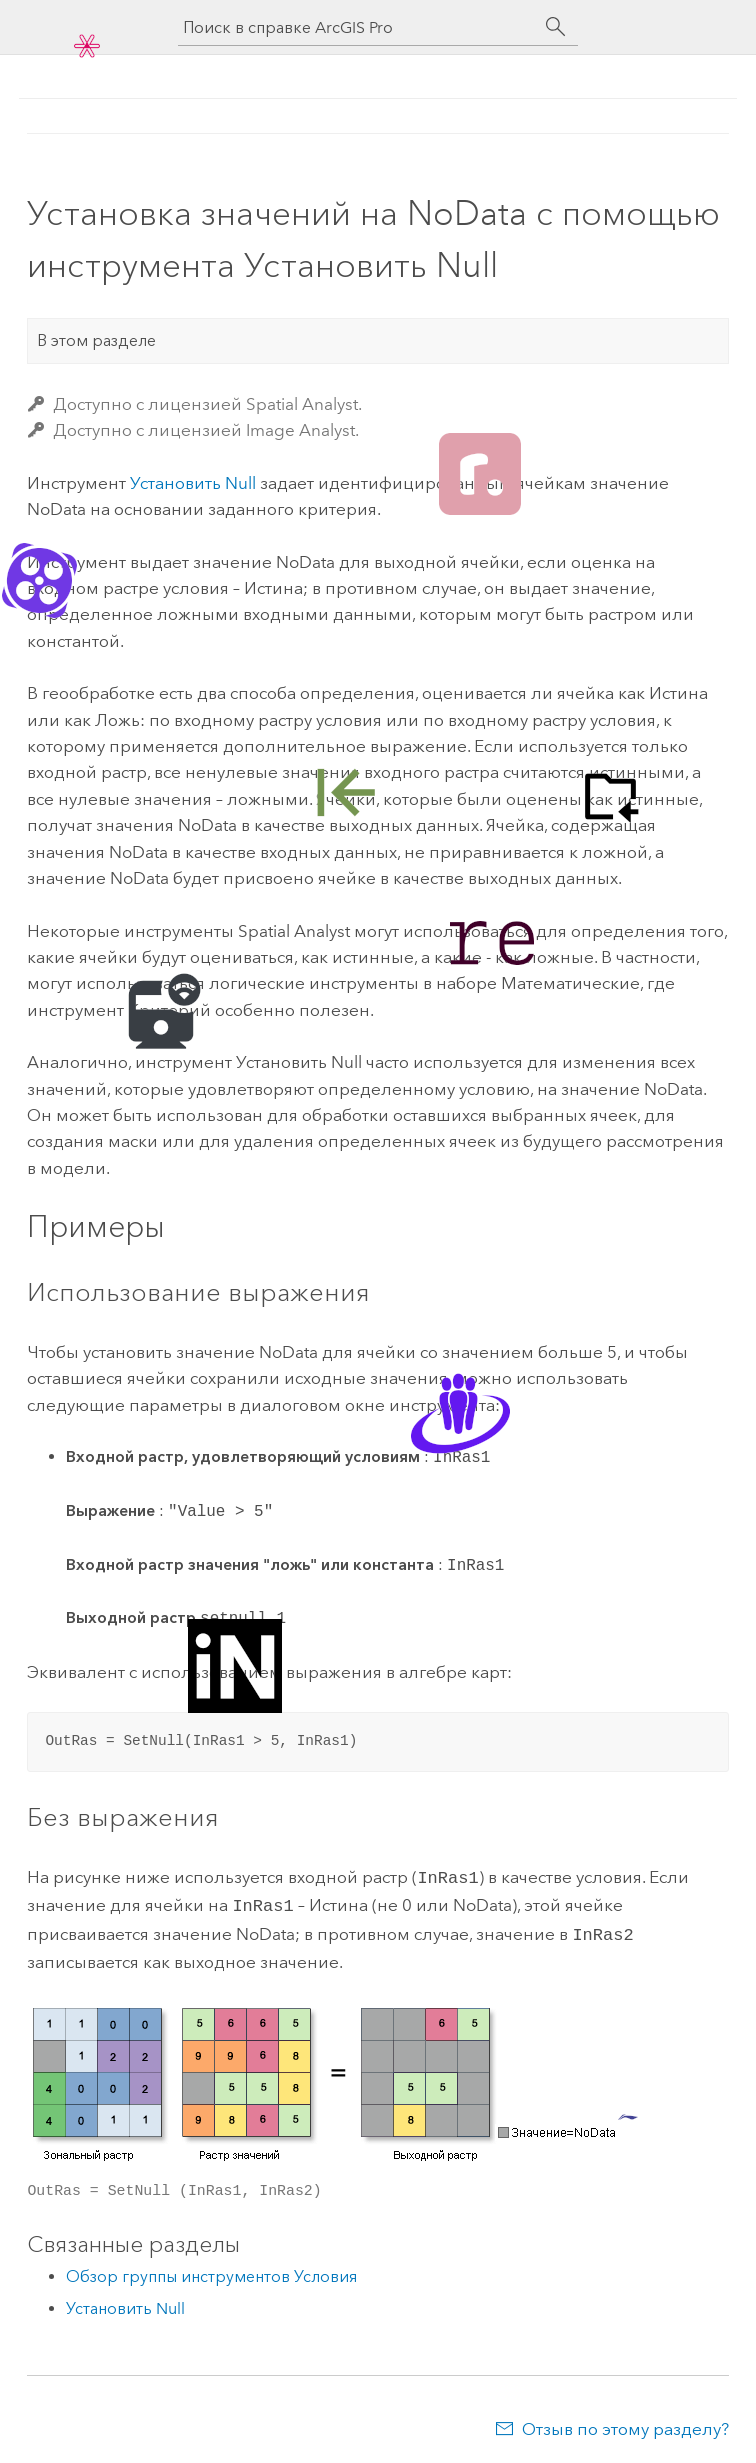 This screenshot has height=2463, width=756. I want to click on view received files or downloads, so click(610, 796).